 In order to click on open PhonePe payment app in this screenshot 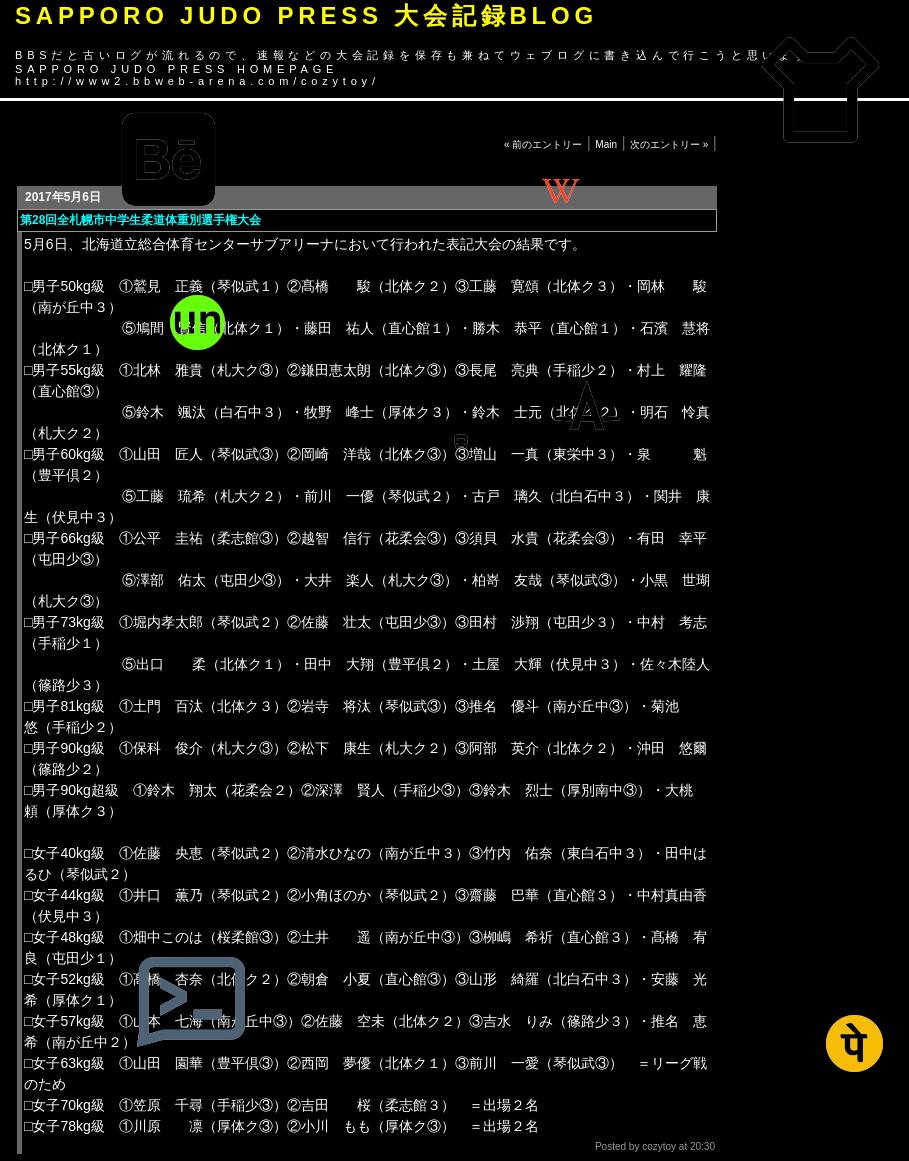, I will do `click(854, 1043)`.